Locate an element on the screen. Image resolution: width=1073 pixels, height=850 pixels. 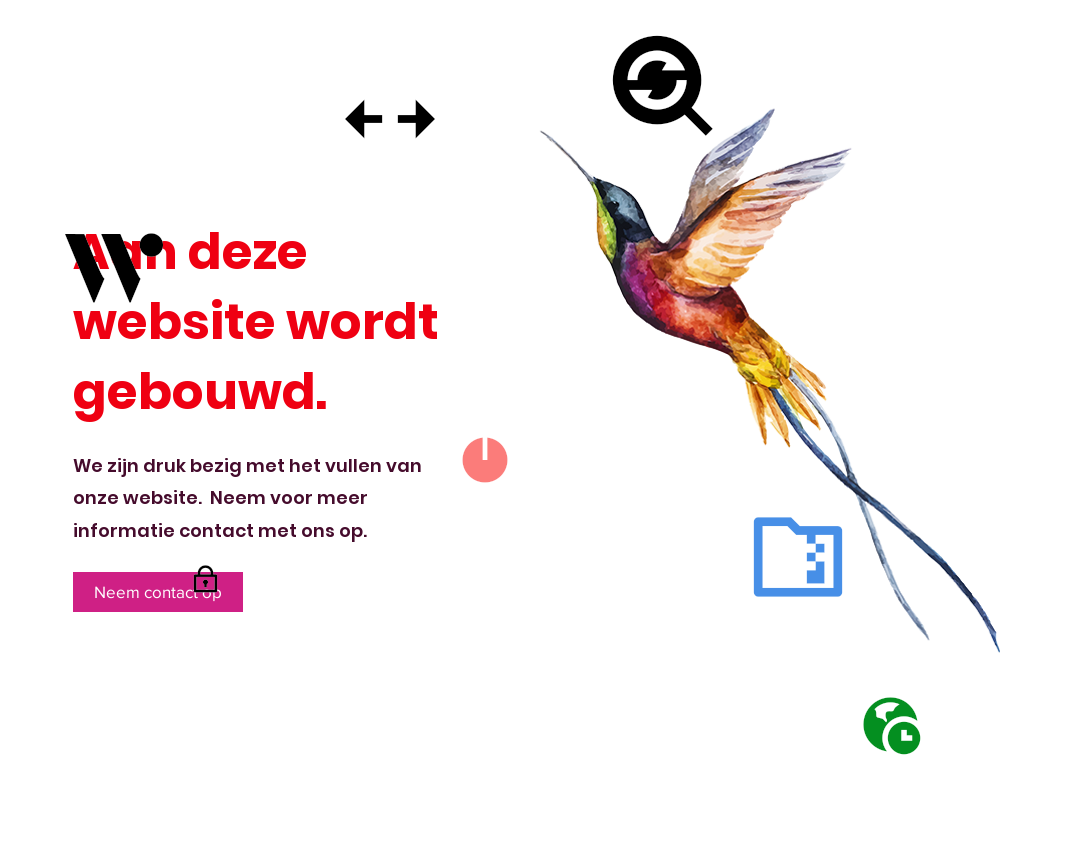
lock or secure this item is located at coordinates (205, 579).